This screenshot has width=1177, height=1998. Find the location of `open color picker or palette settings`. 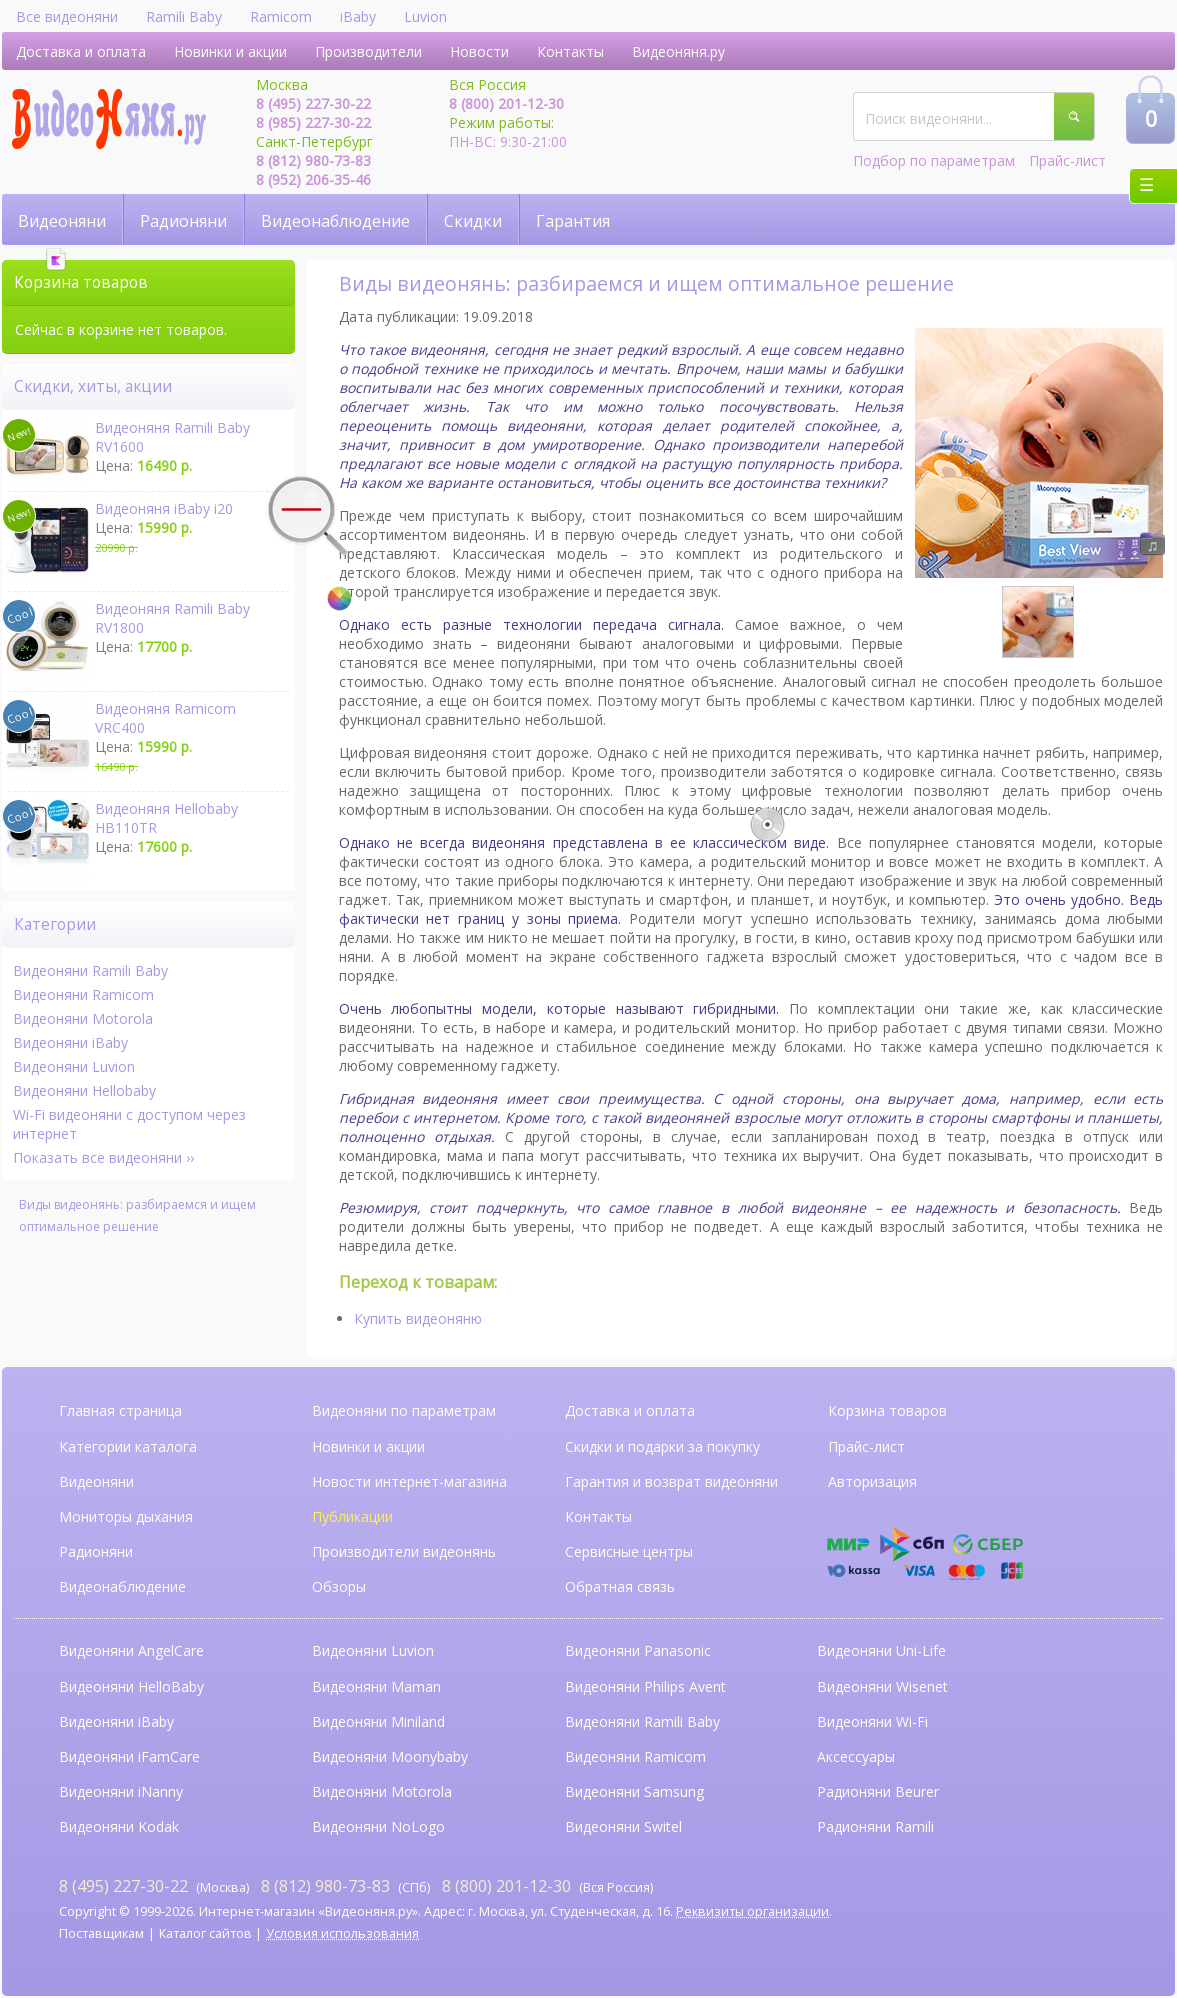

open color picker or palette settings is located at coordinates (339, 598).